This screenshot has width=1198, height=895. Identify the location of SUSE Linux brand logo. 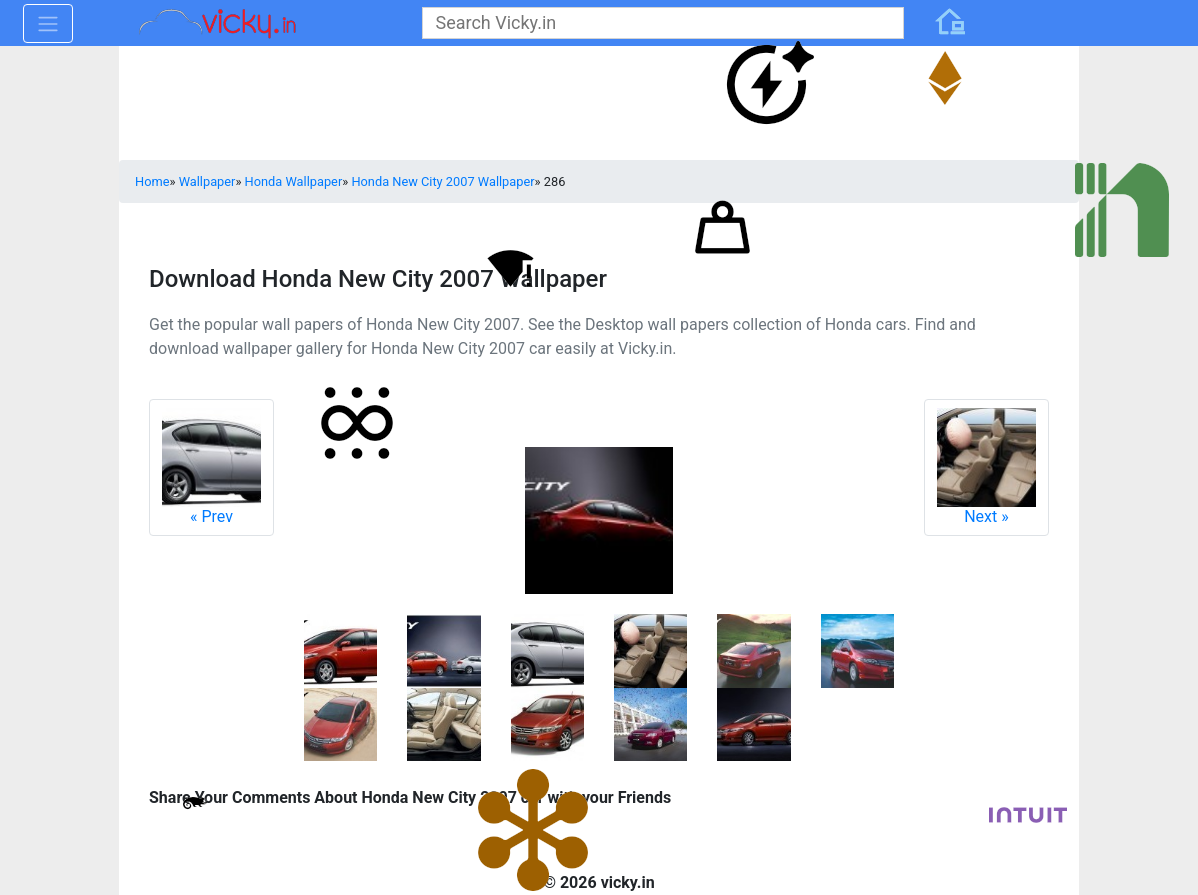
(195, 803).